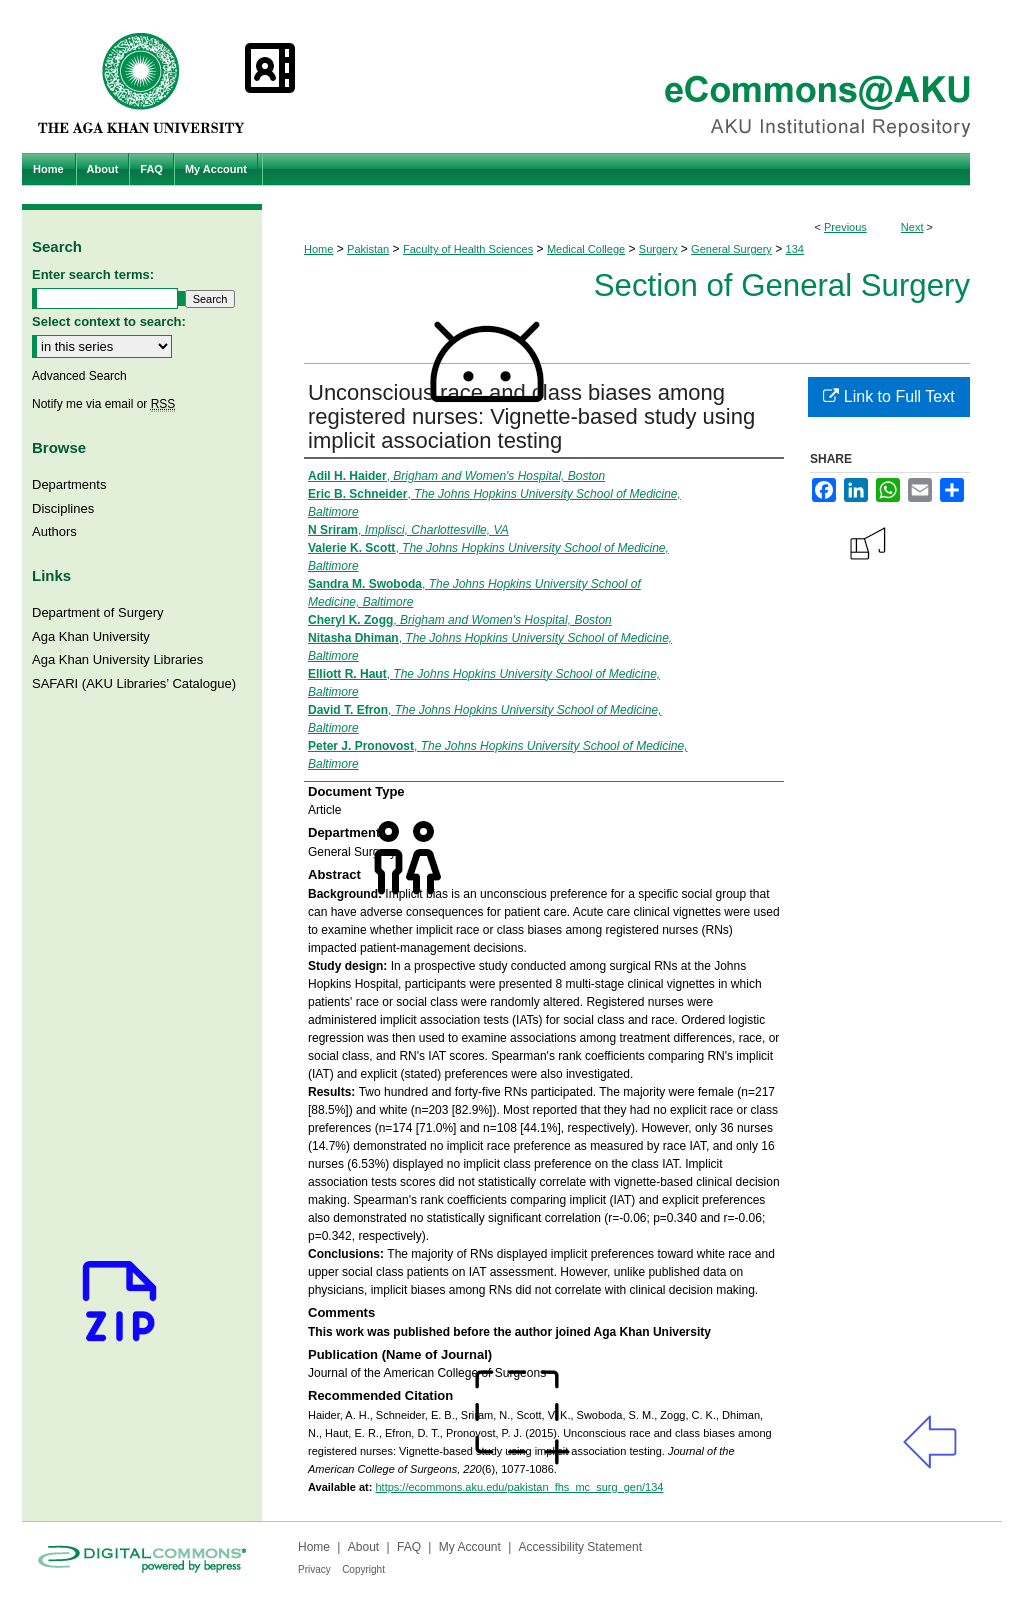  What do you see at coordinates (517, 1412) in the screenshot?
I see `add to current selection` at bounding box center [517, 1412].